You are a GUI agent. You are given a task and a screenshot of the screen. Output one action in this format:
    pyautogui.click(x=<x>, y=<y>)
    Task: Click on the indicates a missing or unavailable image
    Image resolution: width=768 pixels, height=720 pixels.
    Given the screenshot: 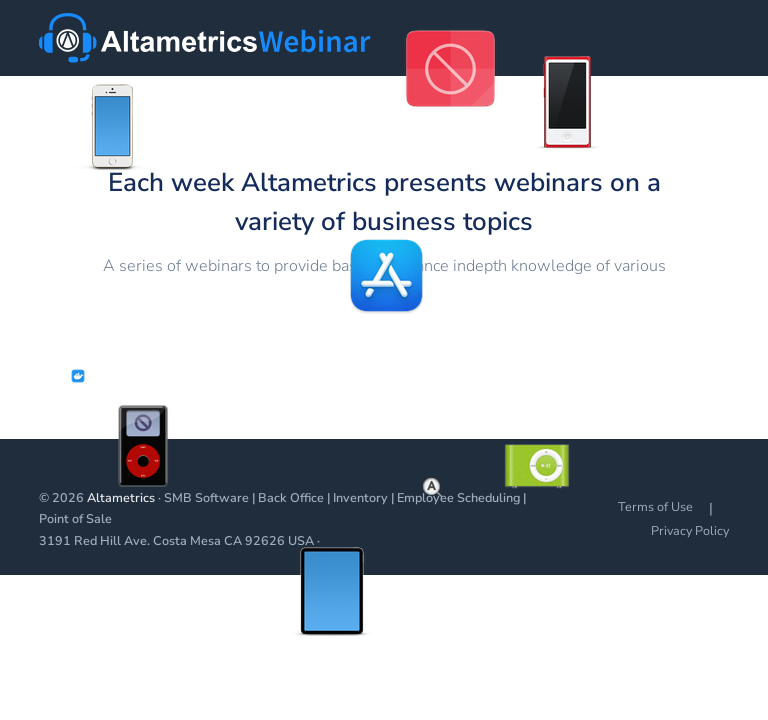 What is the action you would take?
    pyautogui.click(x=450, y=65)
    